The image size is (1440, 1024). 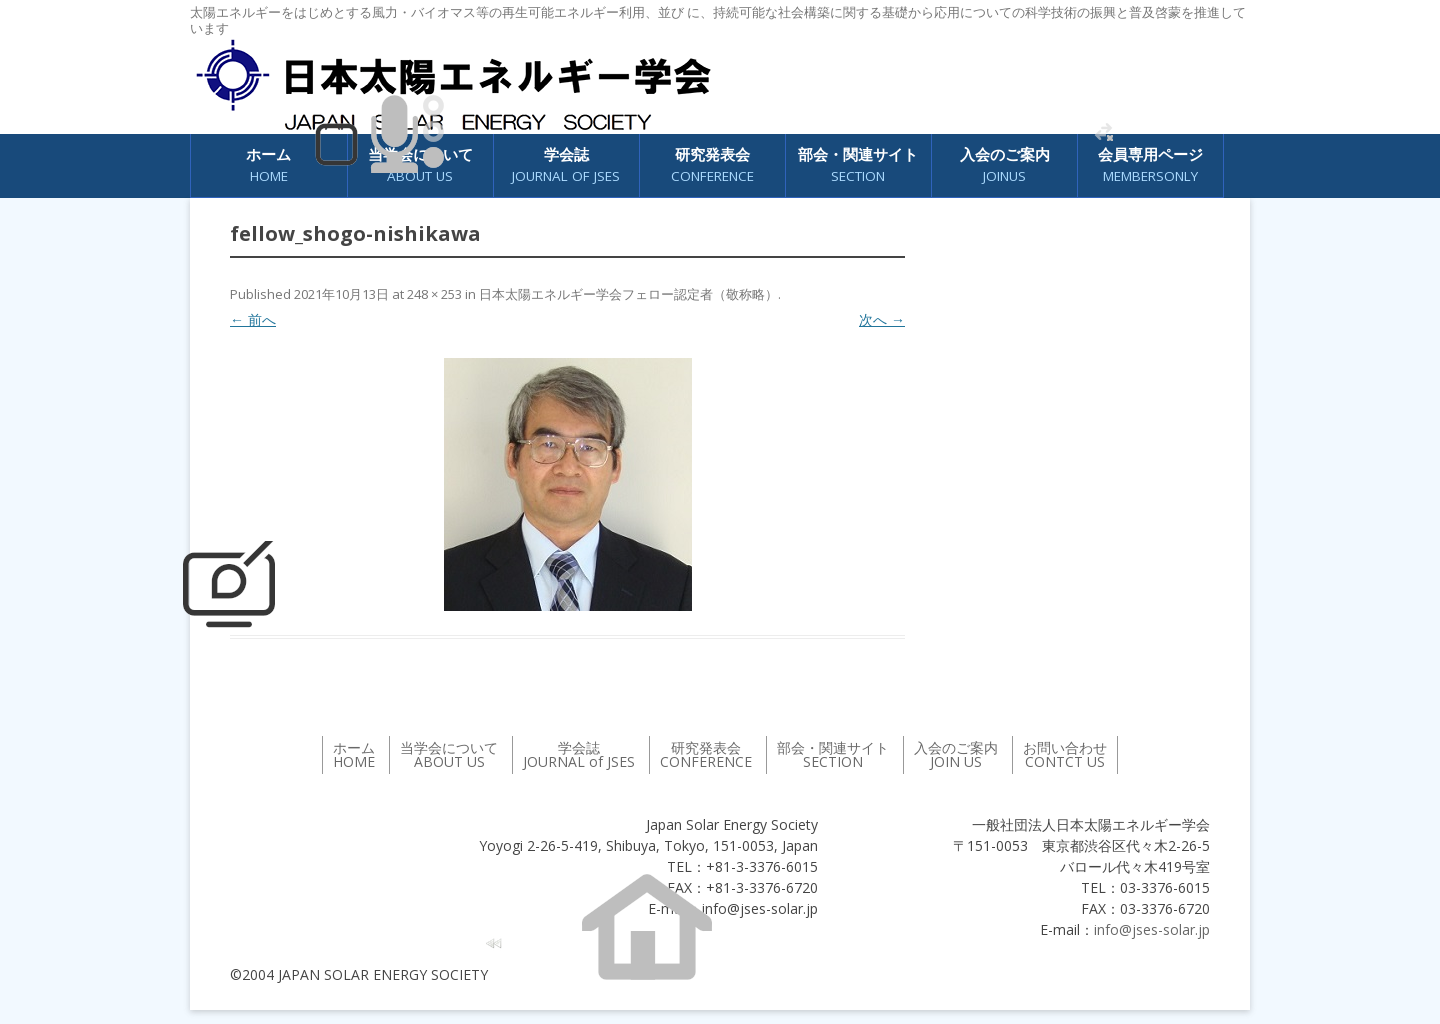 What do you see at coordinates (1103, 131) in the screenshot?
I see `indicates no network connection available` at bounding box center [1103, 131].